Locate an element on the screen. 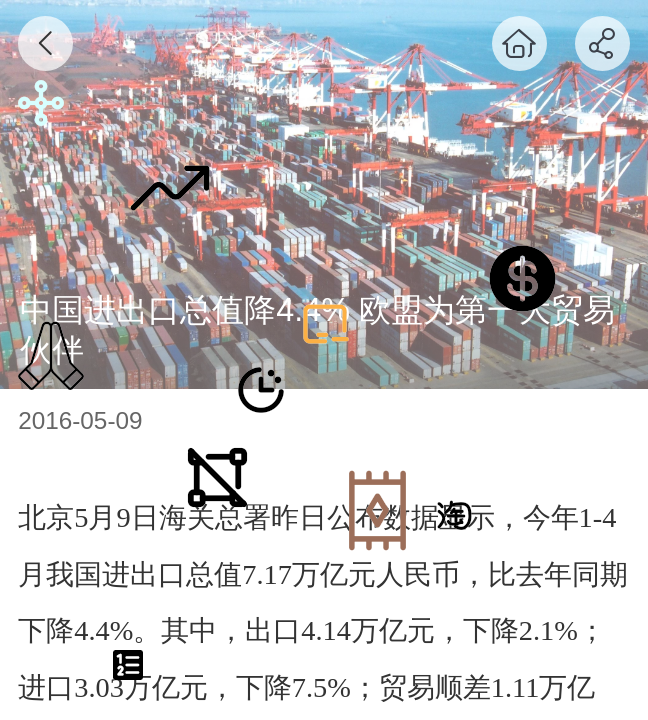 This screenshot has height=720, width=648. open taobao shopping app is located at coordinates (454, 514).